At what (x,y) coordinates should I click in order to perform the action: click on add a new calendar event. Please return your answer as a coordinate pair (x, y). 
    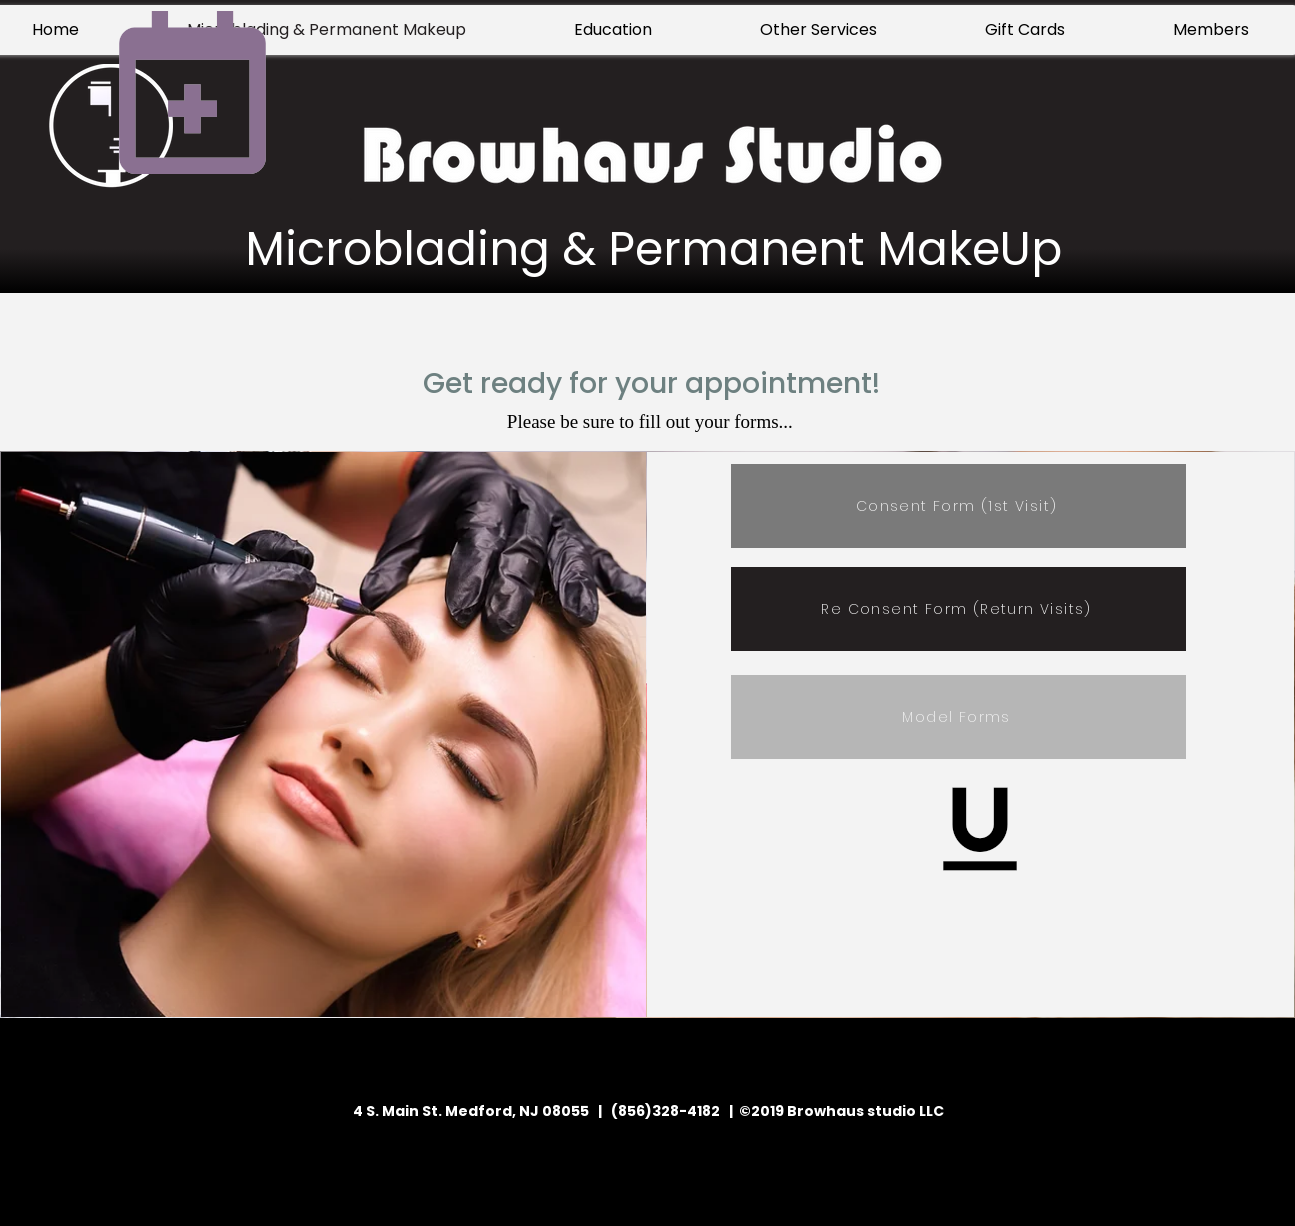
    Looking at the image, I should click on (192, 92).